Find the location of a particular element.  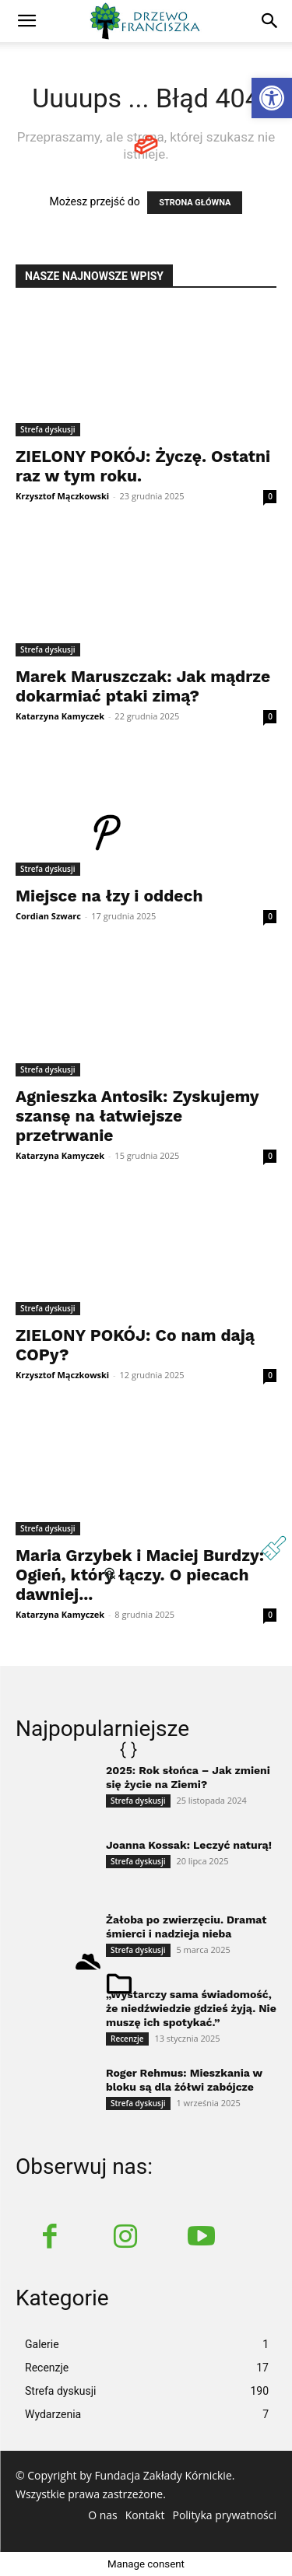

indicates a namespace or module in code is located at coordinates (128, 1750).